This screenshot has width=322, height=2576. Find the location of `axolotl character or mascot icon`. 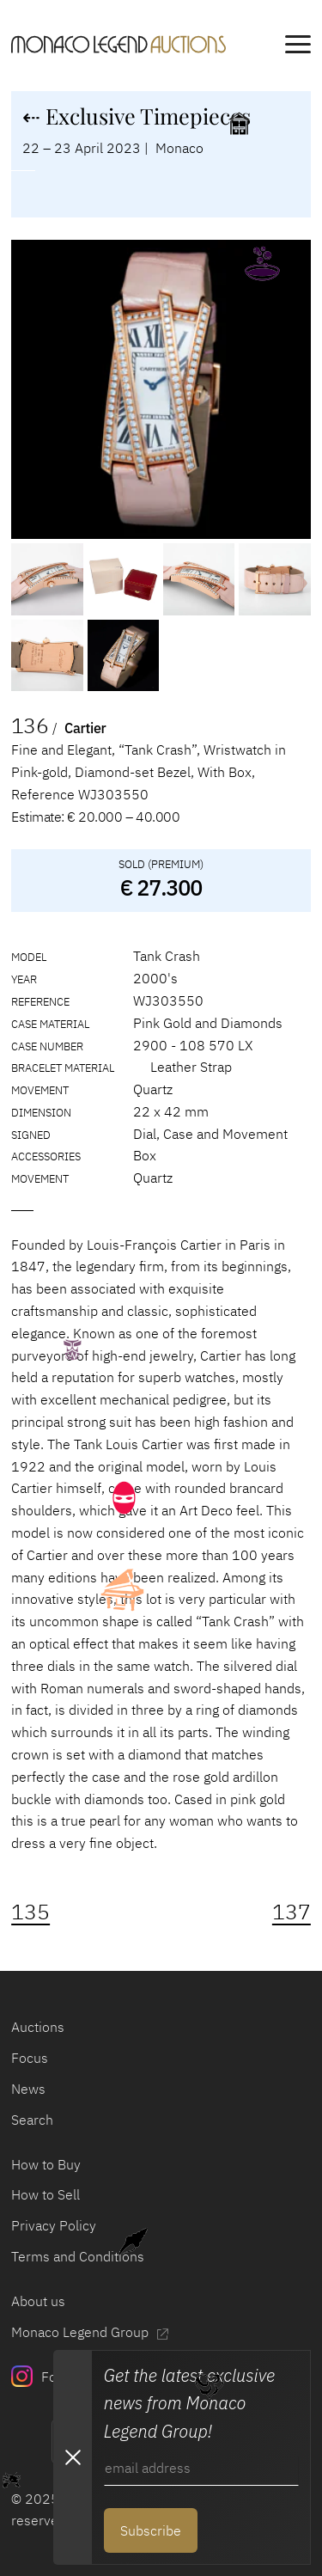

axolotl character or mascot icon is located at coordinates (11, 2479).